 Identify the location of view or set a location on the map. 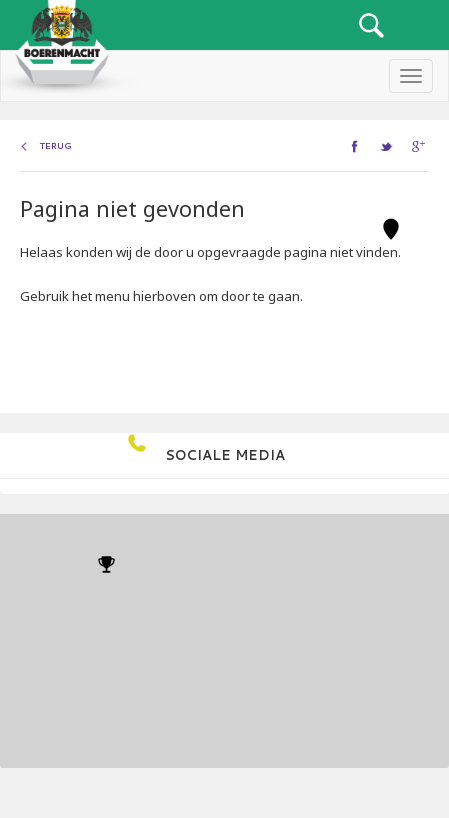
(391, 229).